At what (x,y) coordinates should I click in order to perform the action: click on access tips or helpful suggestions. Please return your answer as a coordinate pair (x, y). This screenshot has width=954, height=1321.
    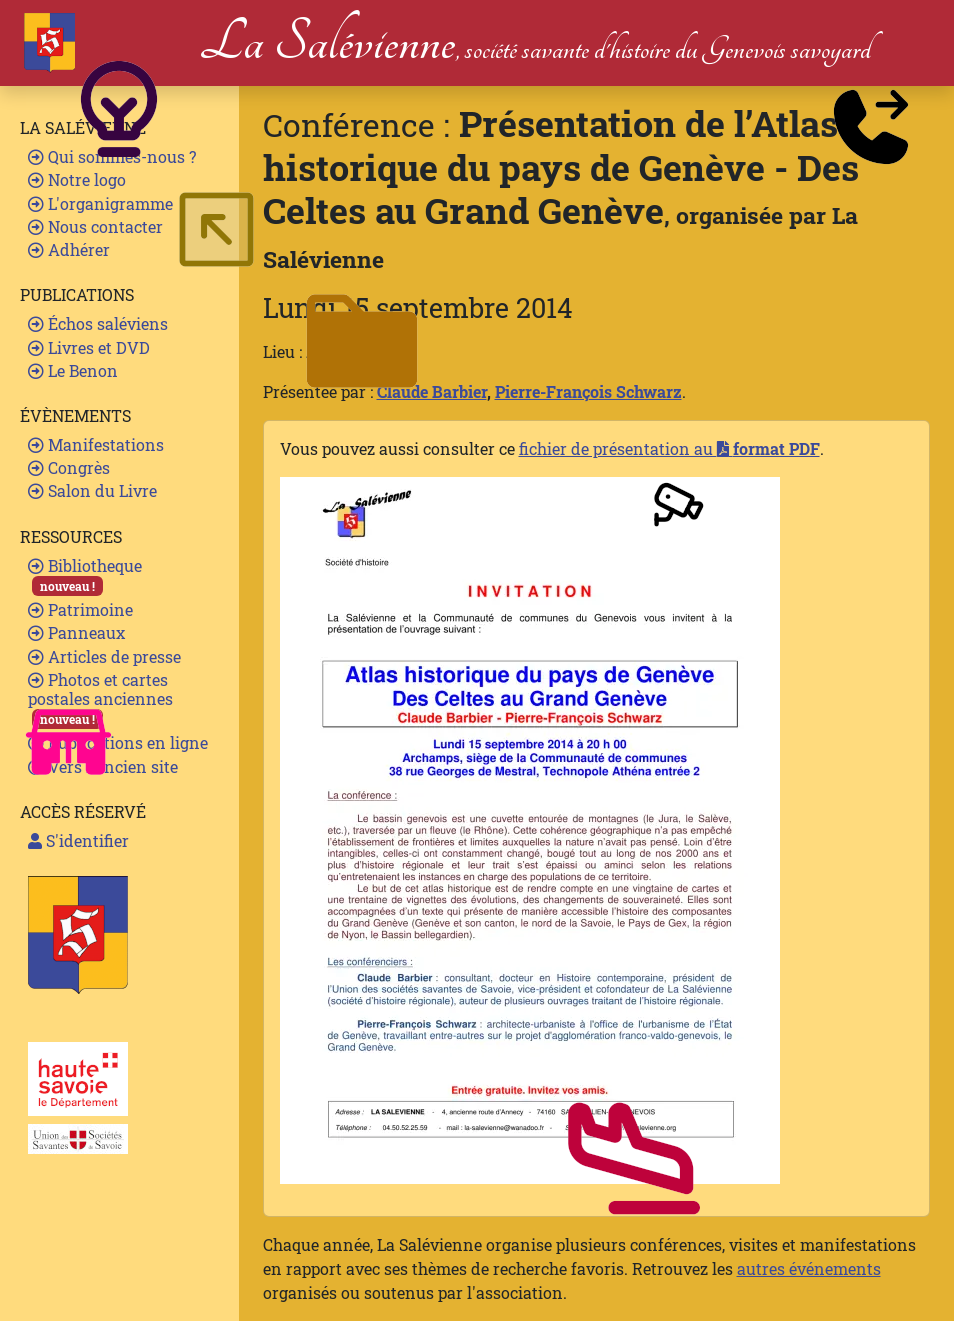
    Looking at the image, I should click on (119, 109).